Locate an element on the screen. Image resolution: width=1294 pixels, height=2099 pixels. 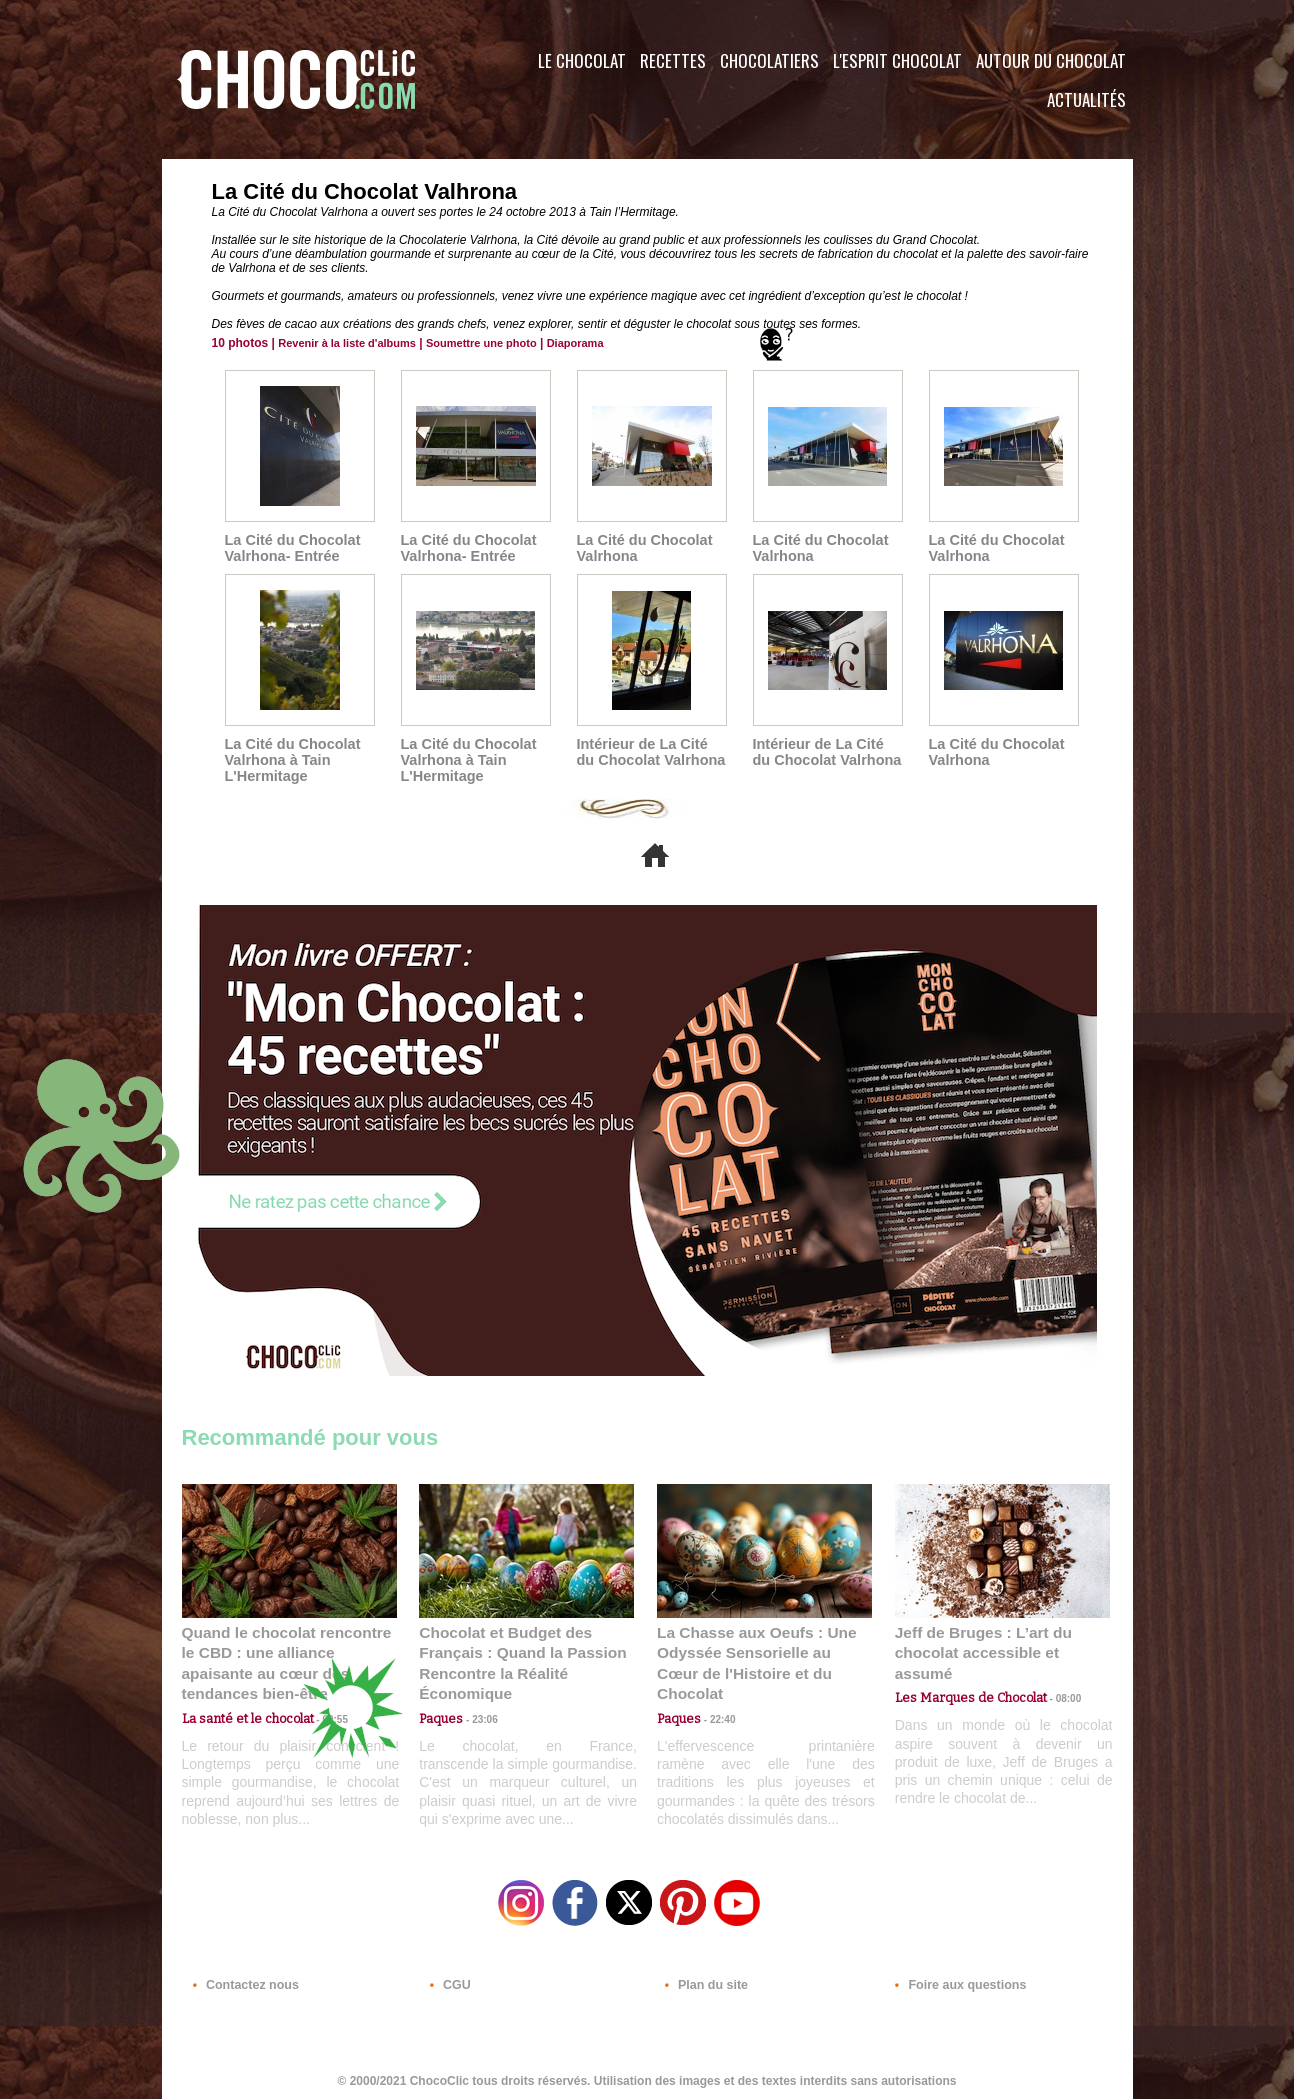
indicates a thinking or processing state is located at coordinates (776, 343).